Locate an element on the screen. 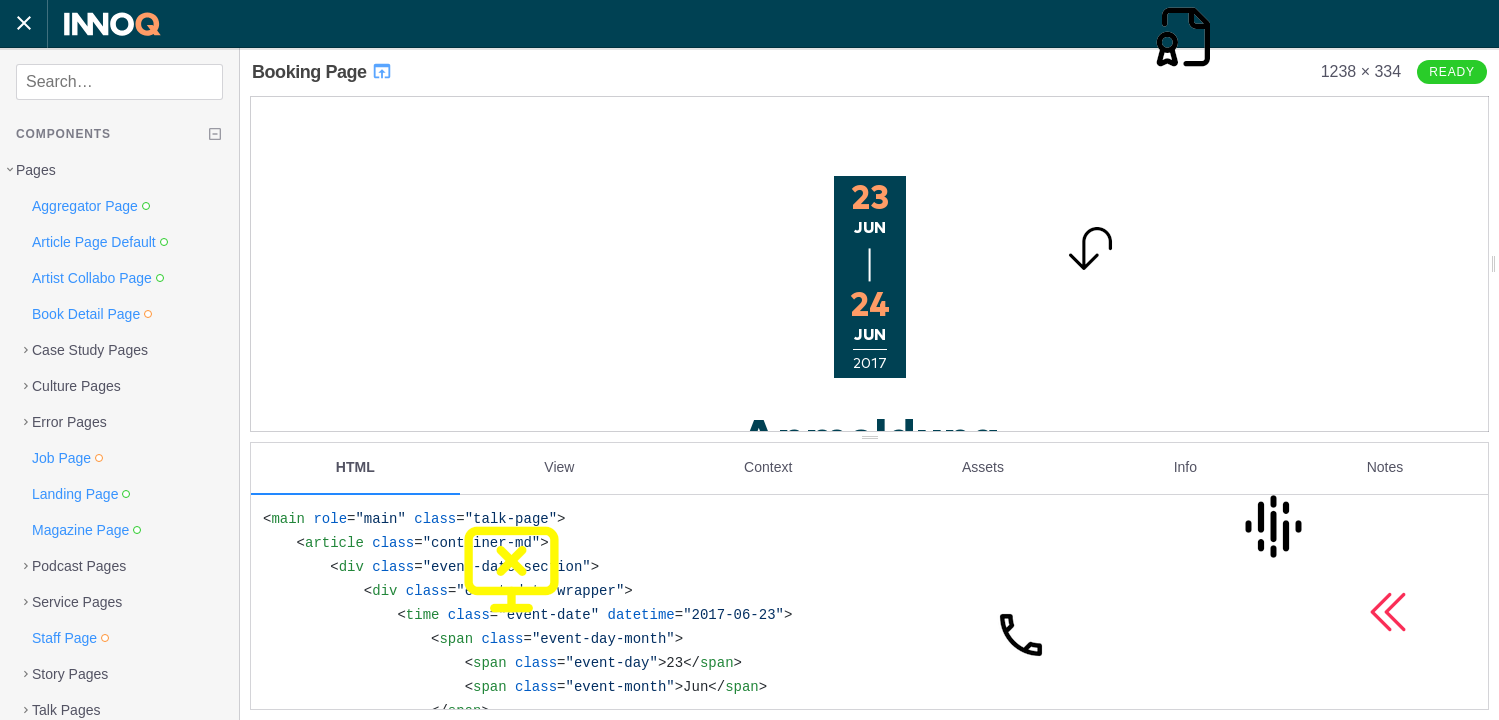 Image resolution: width=1499 pixels, height=720 pixels. redo or repeat the last action is located at coordinates (1090, 248).